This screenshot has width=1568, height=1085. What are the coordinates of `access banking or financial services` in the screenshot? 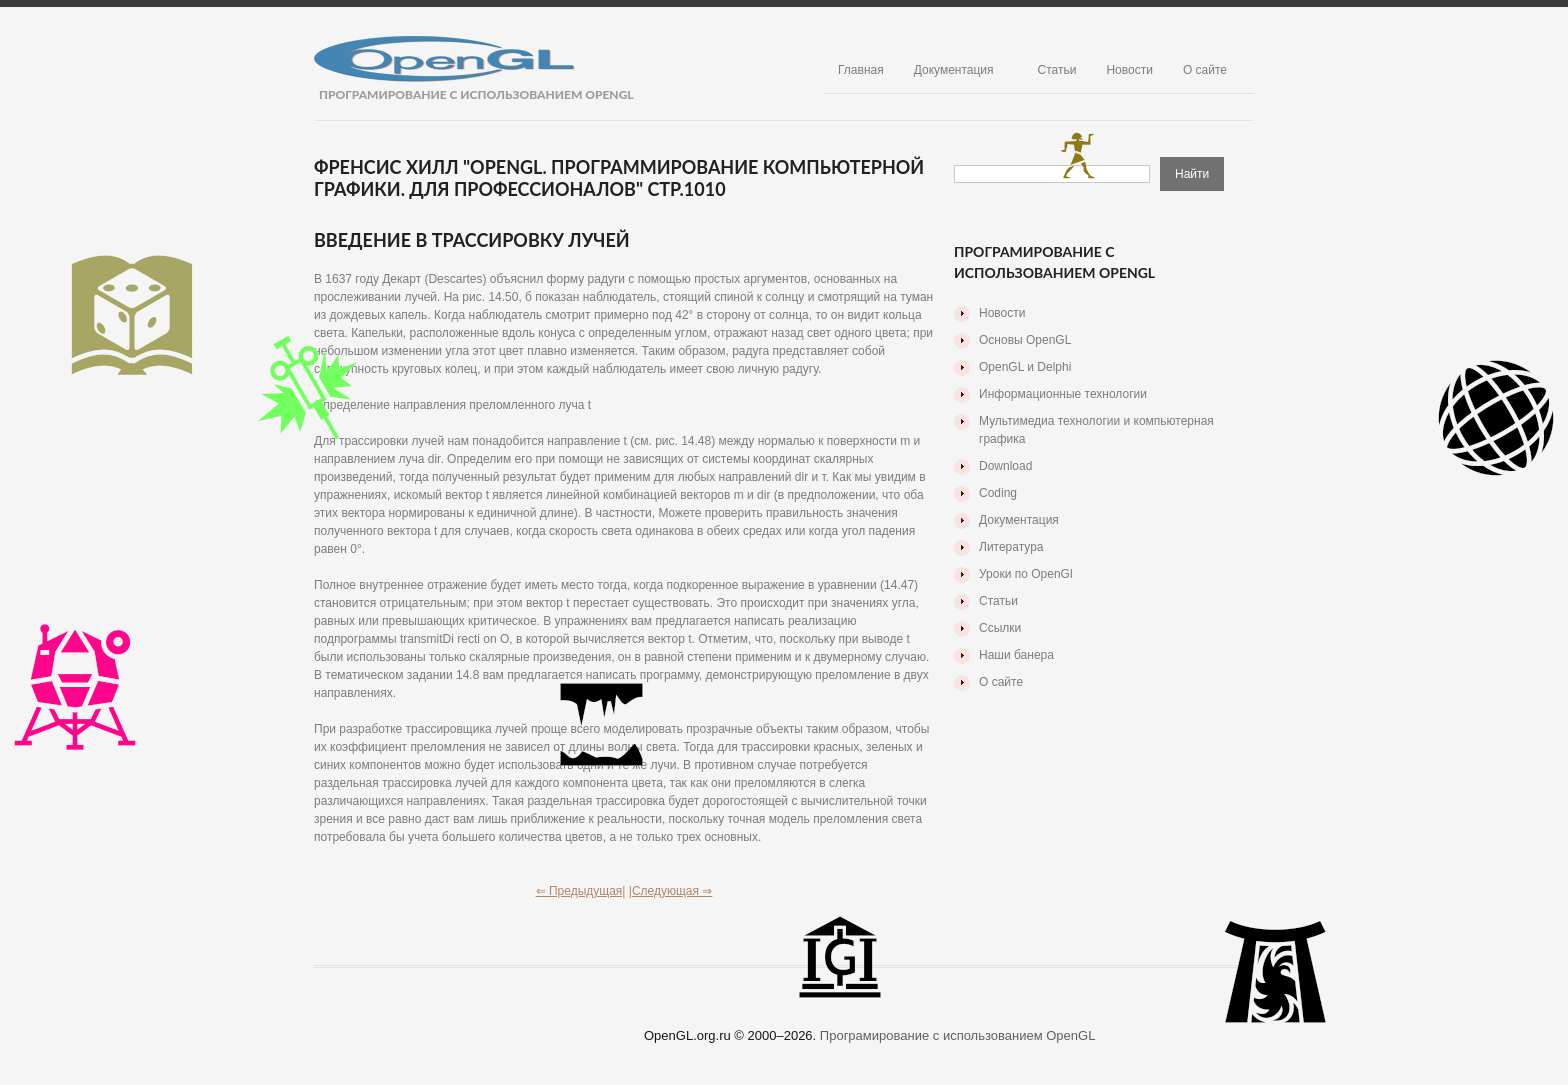 It's located at (840, 957).